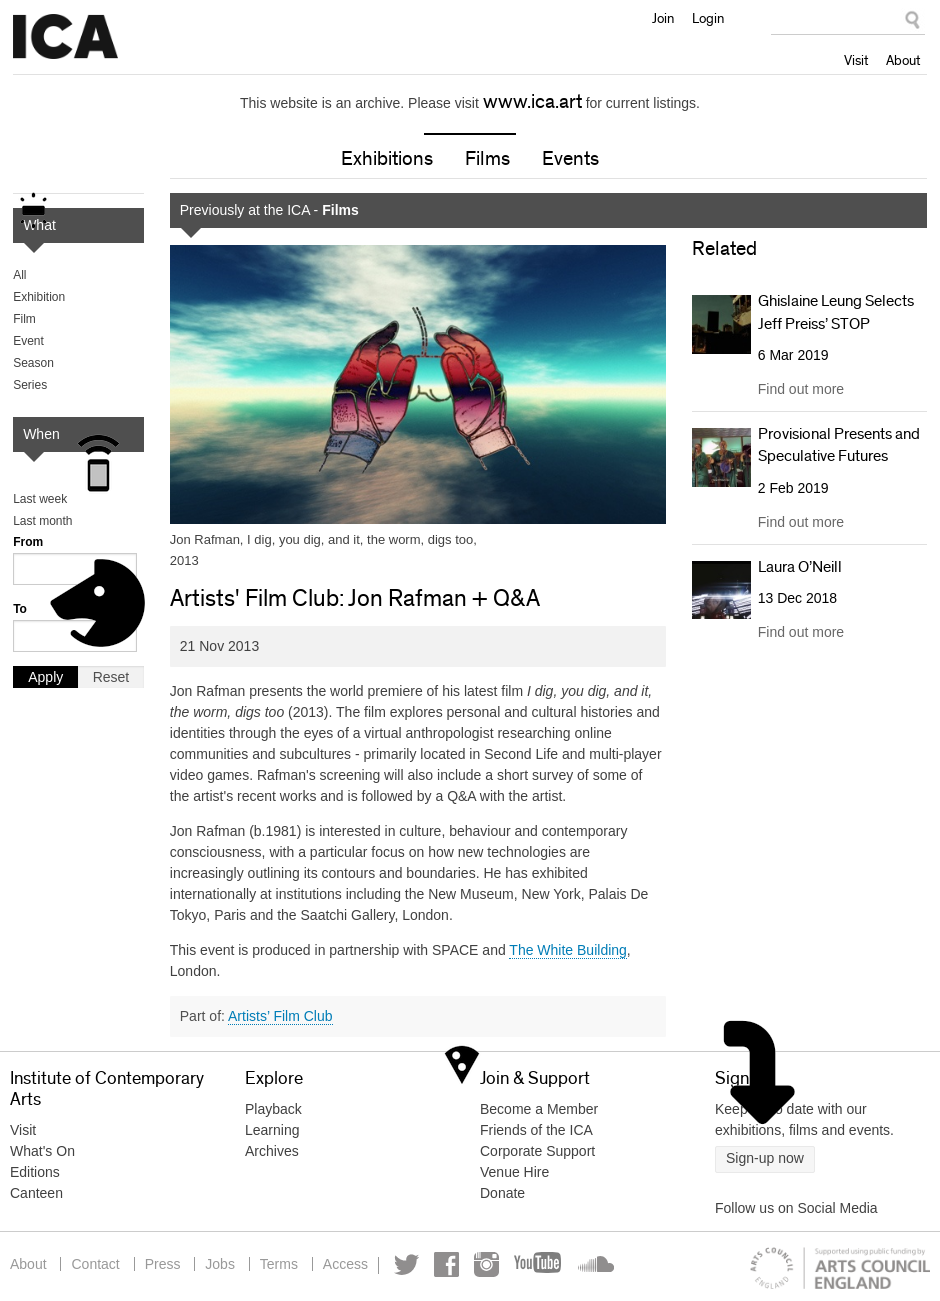 Image resolution: width=940 pixels, height=1301 pixels. Describe the element at coordinates (101, 603) in the screenshot. I see `access equestrian or horse-related features` at that location.